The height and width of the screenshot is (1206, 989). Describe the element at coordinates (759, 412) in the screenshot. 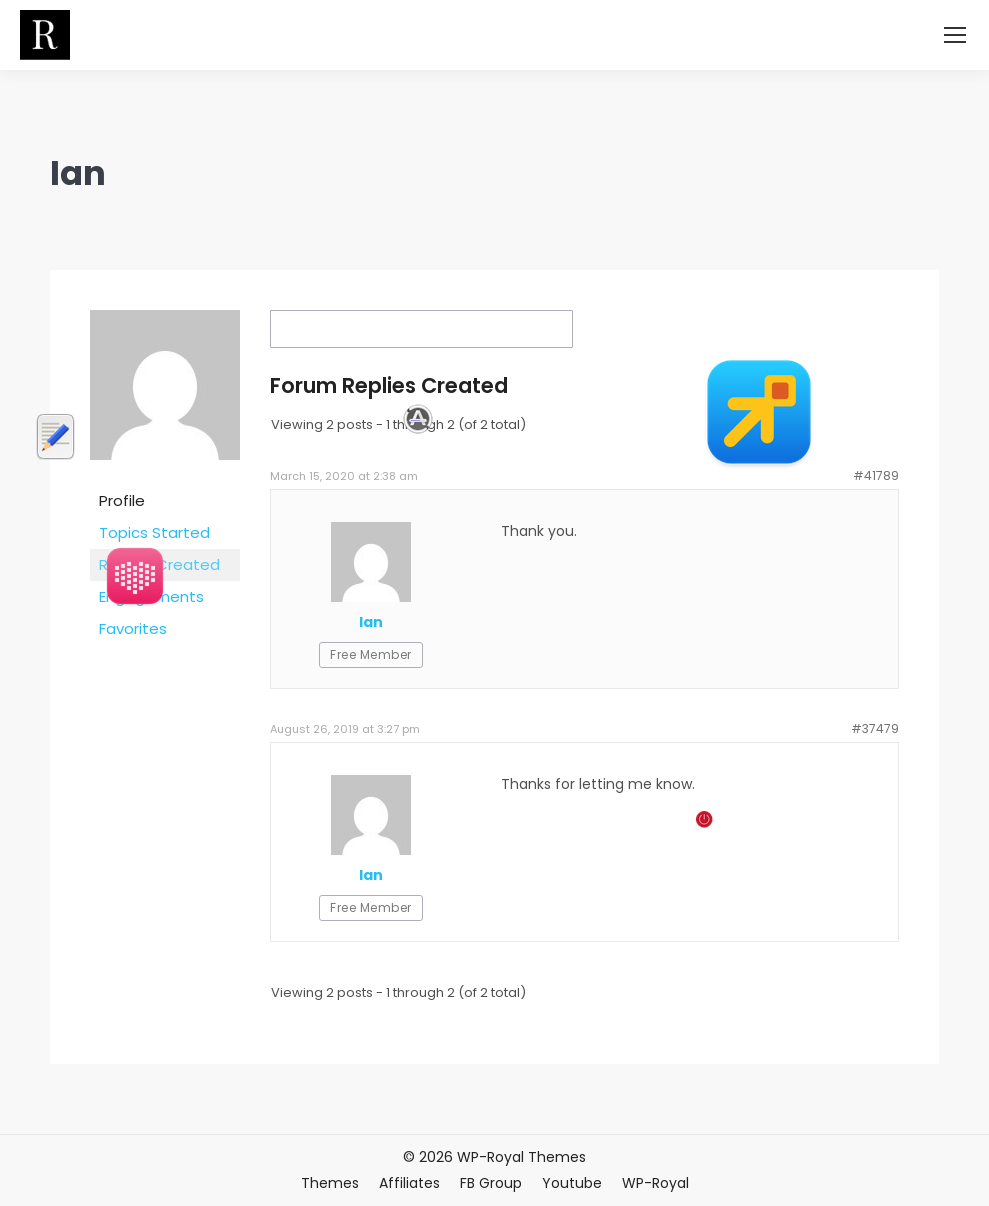

I see `launch VMware Remote Console application` at that location.